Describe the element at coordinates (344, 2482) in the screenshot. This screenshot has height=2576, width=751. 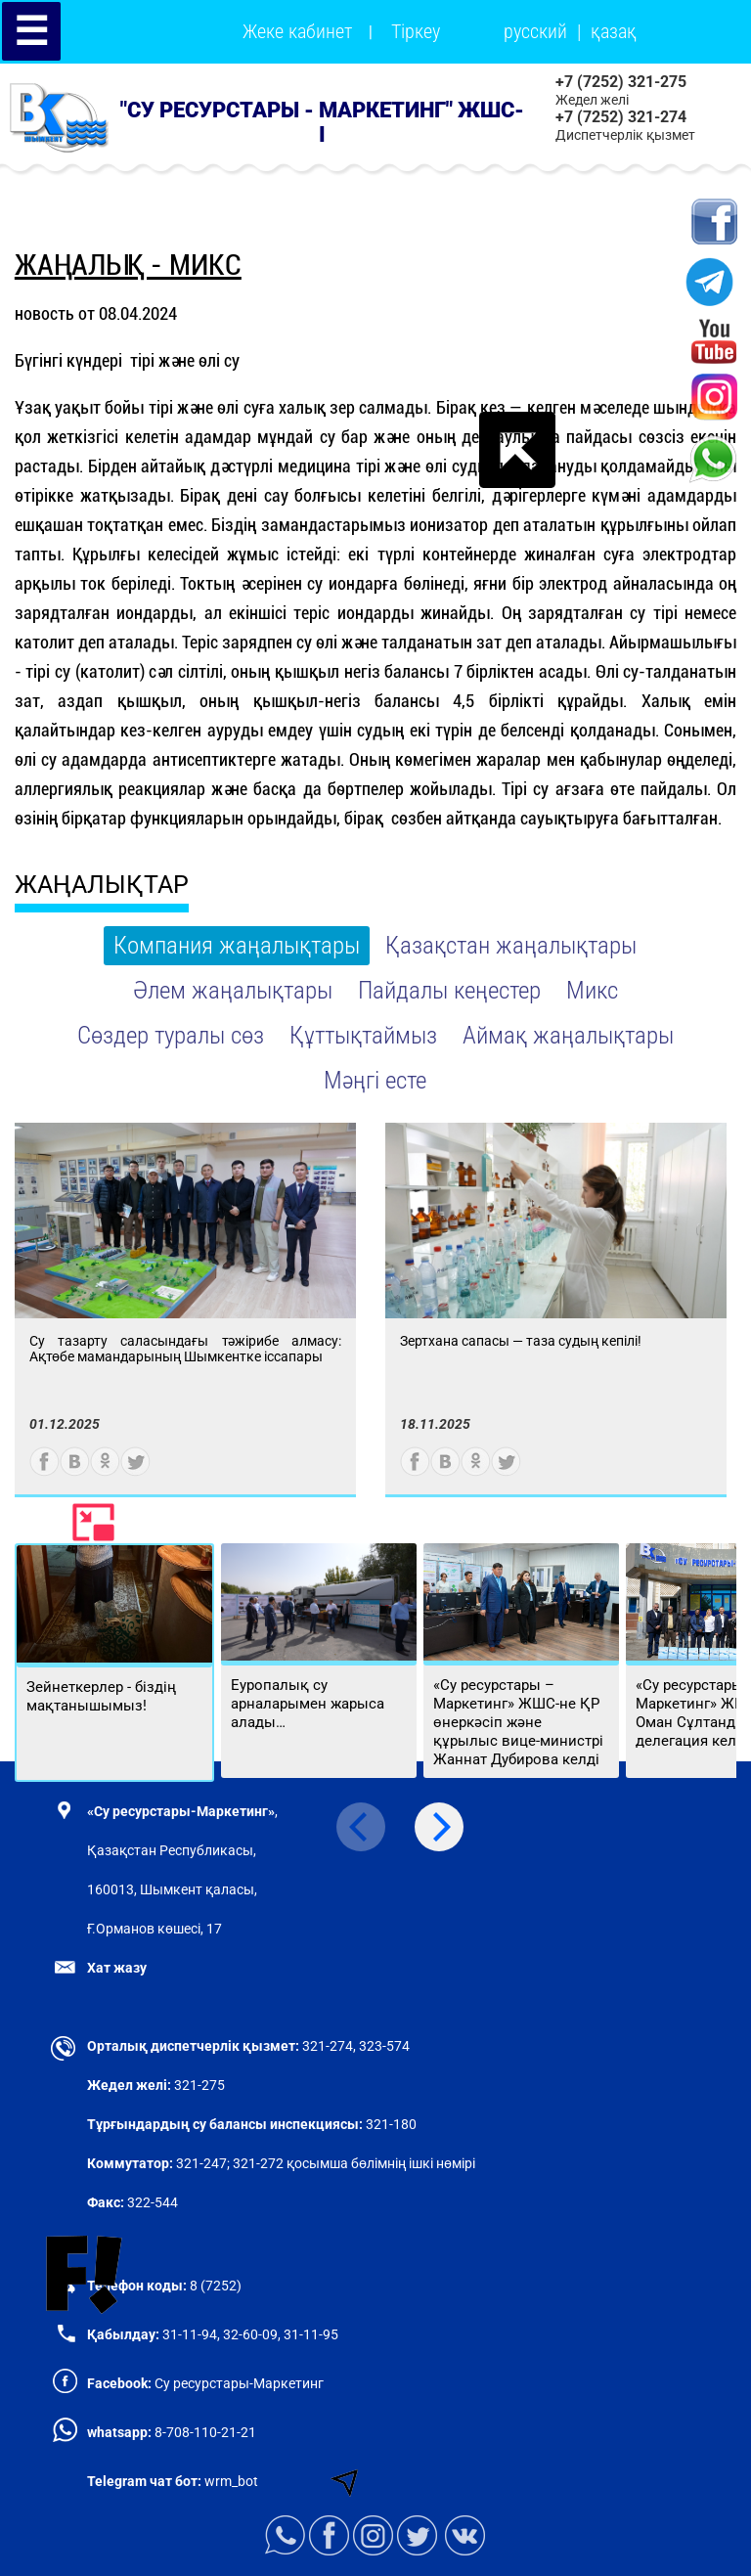
I see `send a message` at that location.